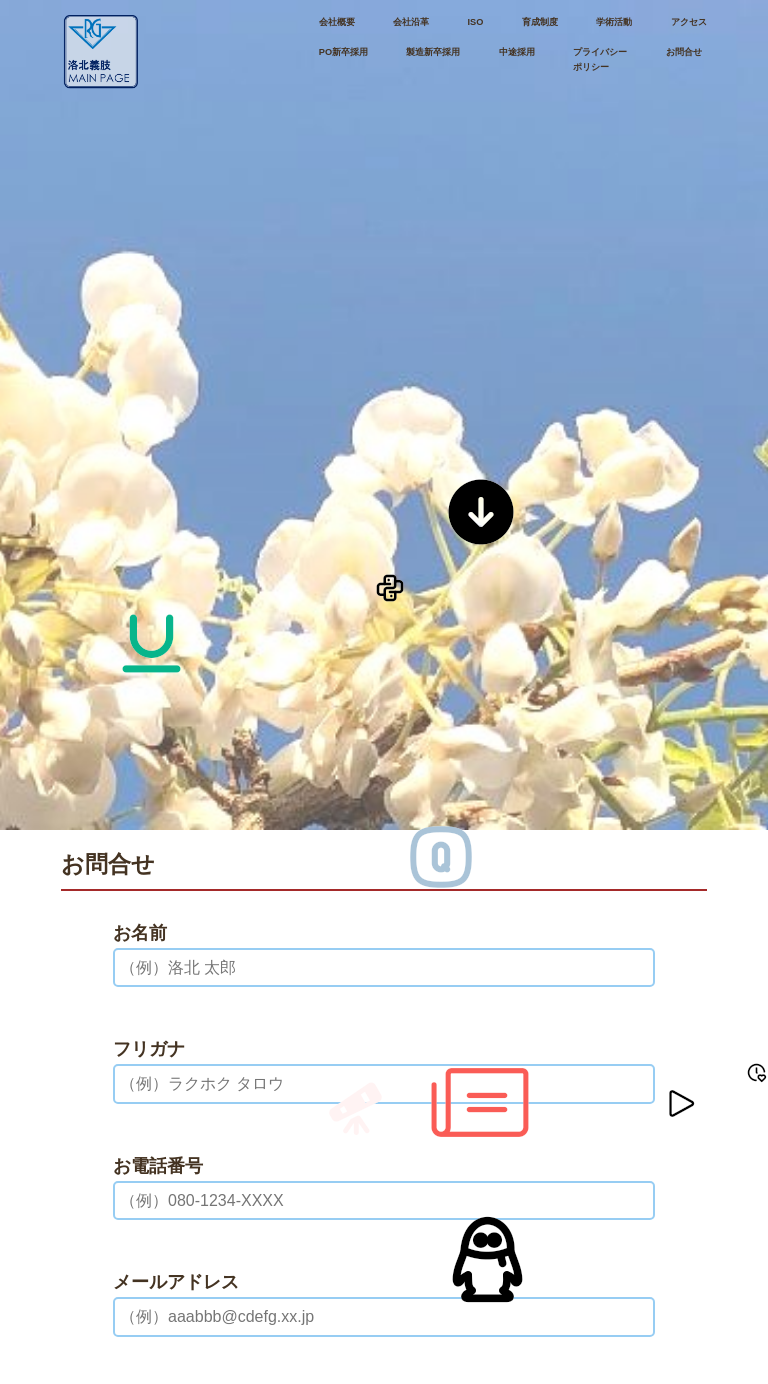  Describe the element at coordinates (483, 1102) in the screenshot. I see `view news feed or articles` at that location.